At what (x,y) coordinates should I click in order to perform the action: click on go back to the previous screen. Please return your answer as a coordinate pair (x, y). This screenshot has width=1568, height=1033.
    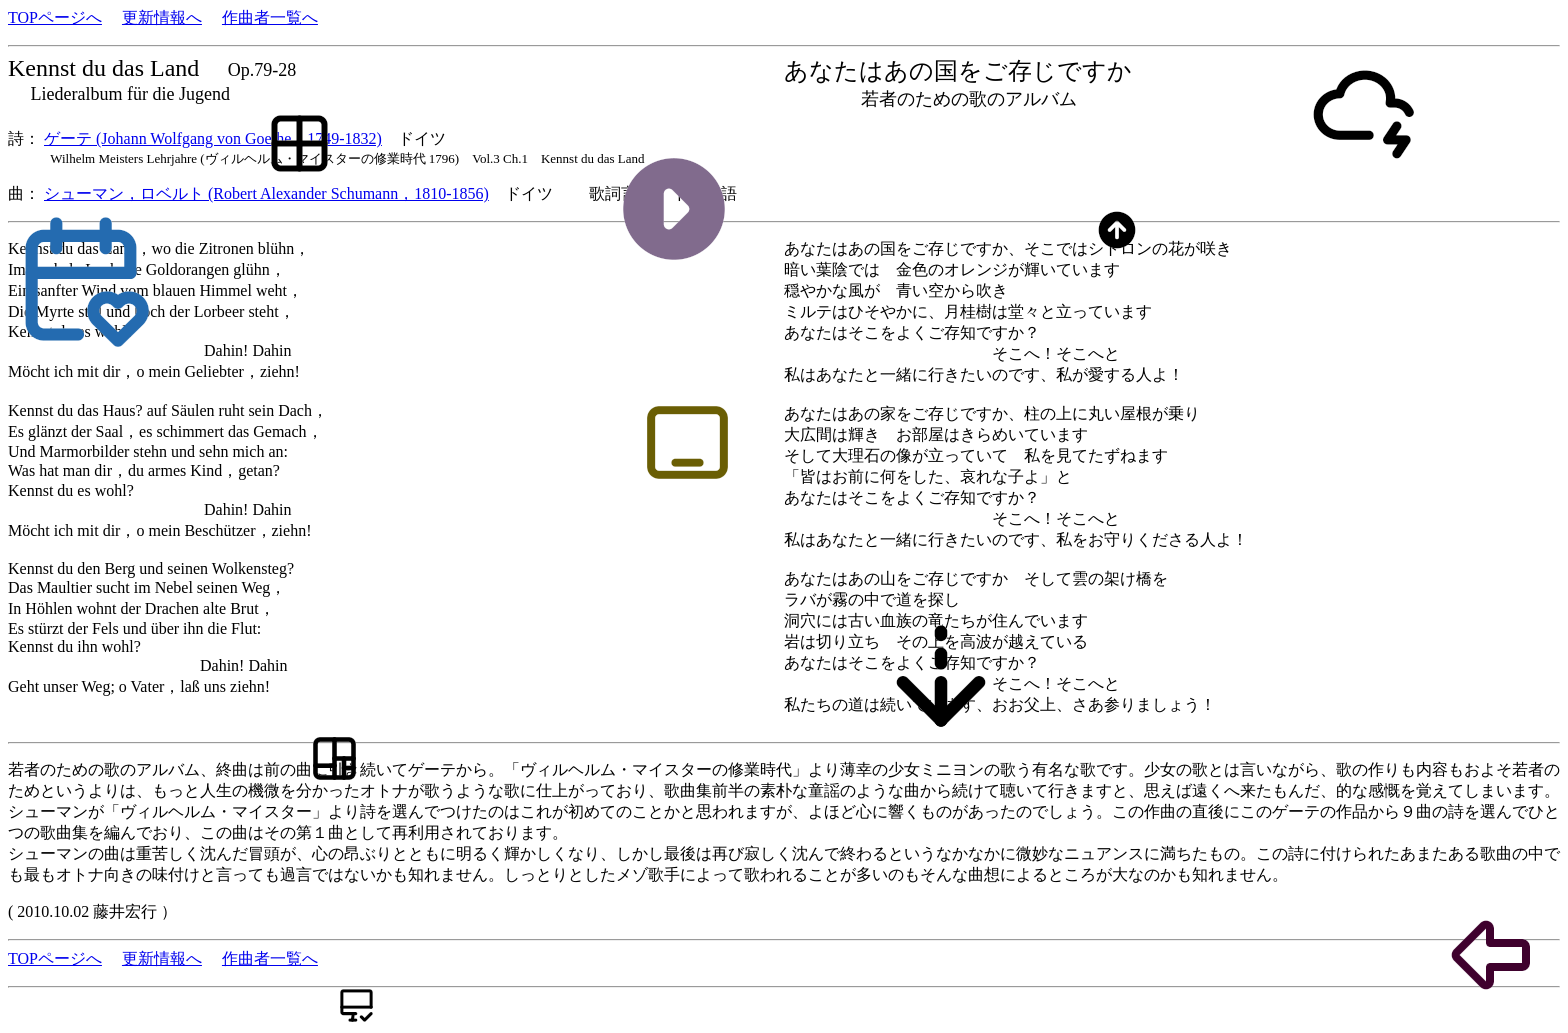
    Looking at the image, I should click on (1490, 955).